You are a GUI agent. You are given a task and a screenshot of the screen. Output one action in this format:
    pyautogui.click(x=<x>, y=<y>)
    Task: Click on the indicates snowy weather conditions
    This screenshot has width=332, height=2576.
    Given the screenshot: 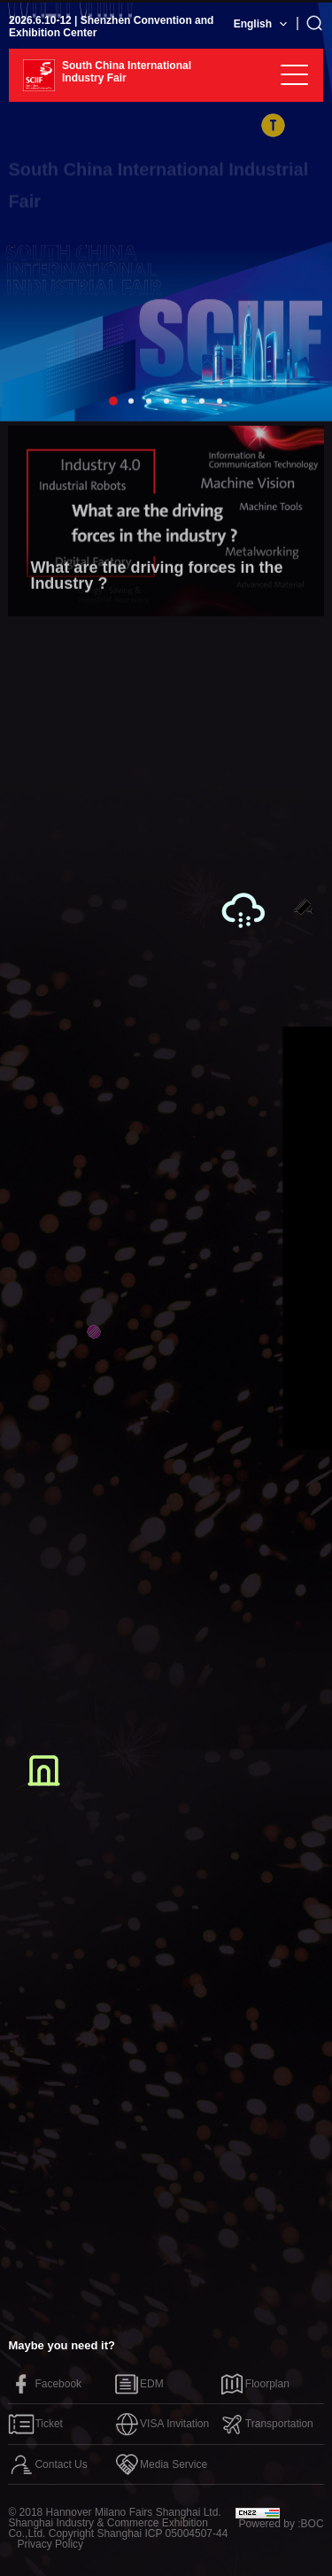 What is the action you would take?
    pyautogui.click(x=243, y=909)
    